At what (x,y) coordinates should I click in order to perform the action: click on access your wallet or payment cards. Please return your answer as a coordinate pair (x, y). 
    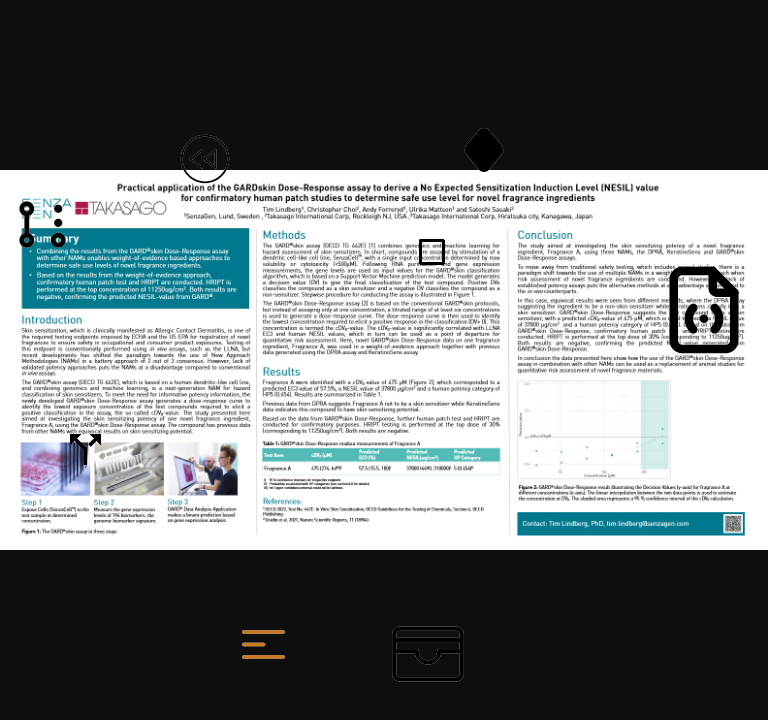
    Looking at the image, I should click on (428, 654).